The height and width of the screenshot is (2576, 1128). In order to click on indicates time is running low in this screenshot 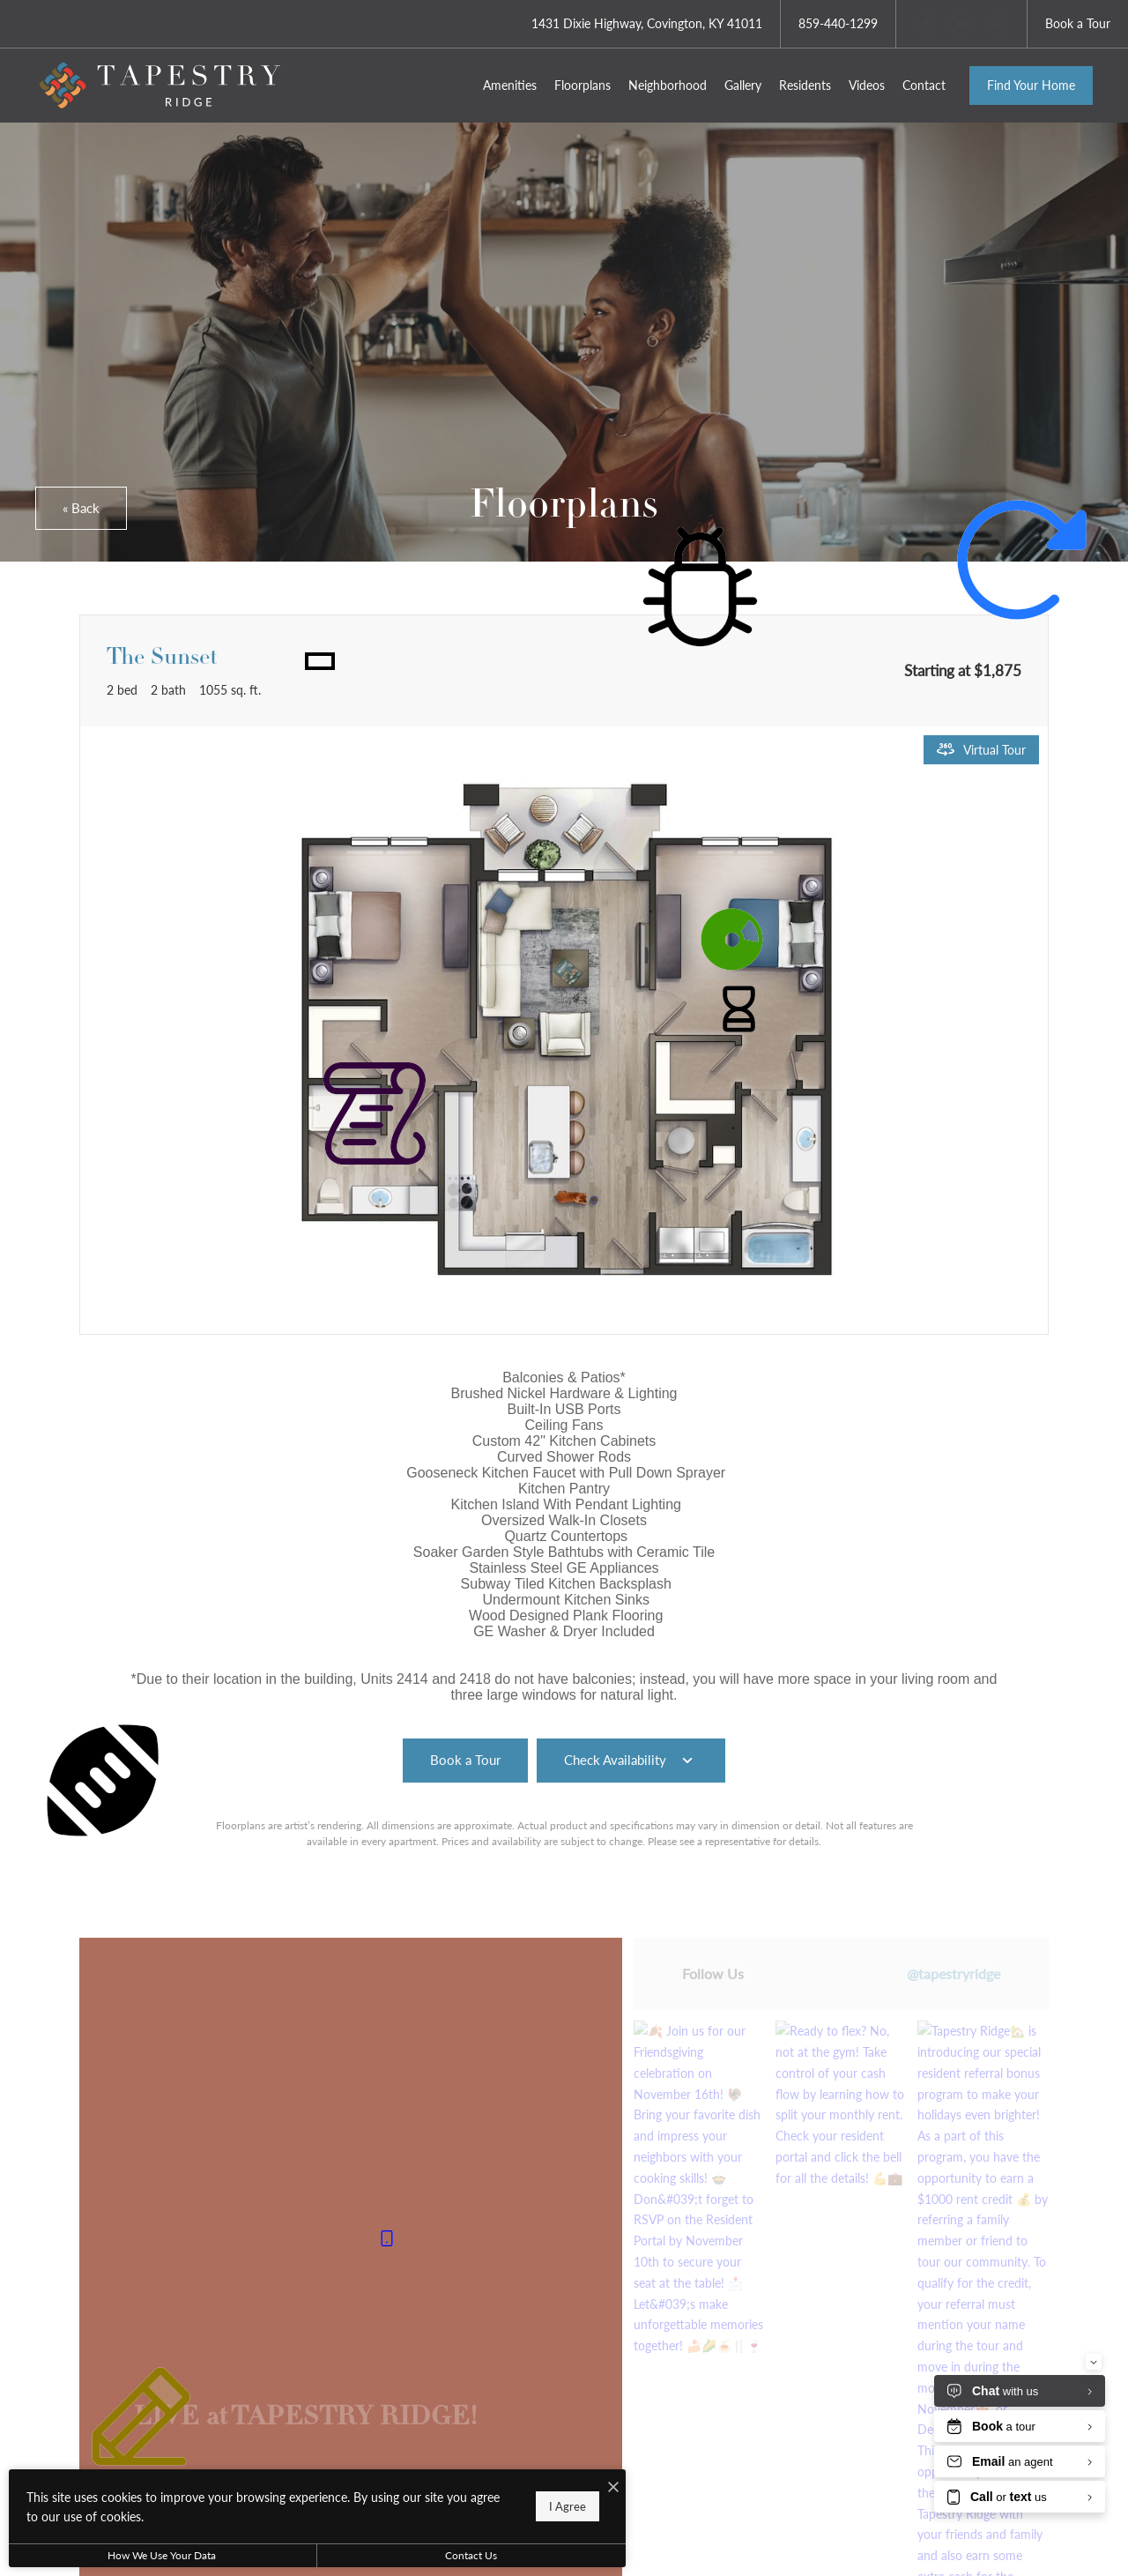, I will do `click(738, 1009)`.